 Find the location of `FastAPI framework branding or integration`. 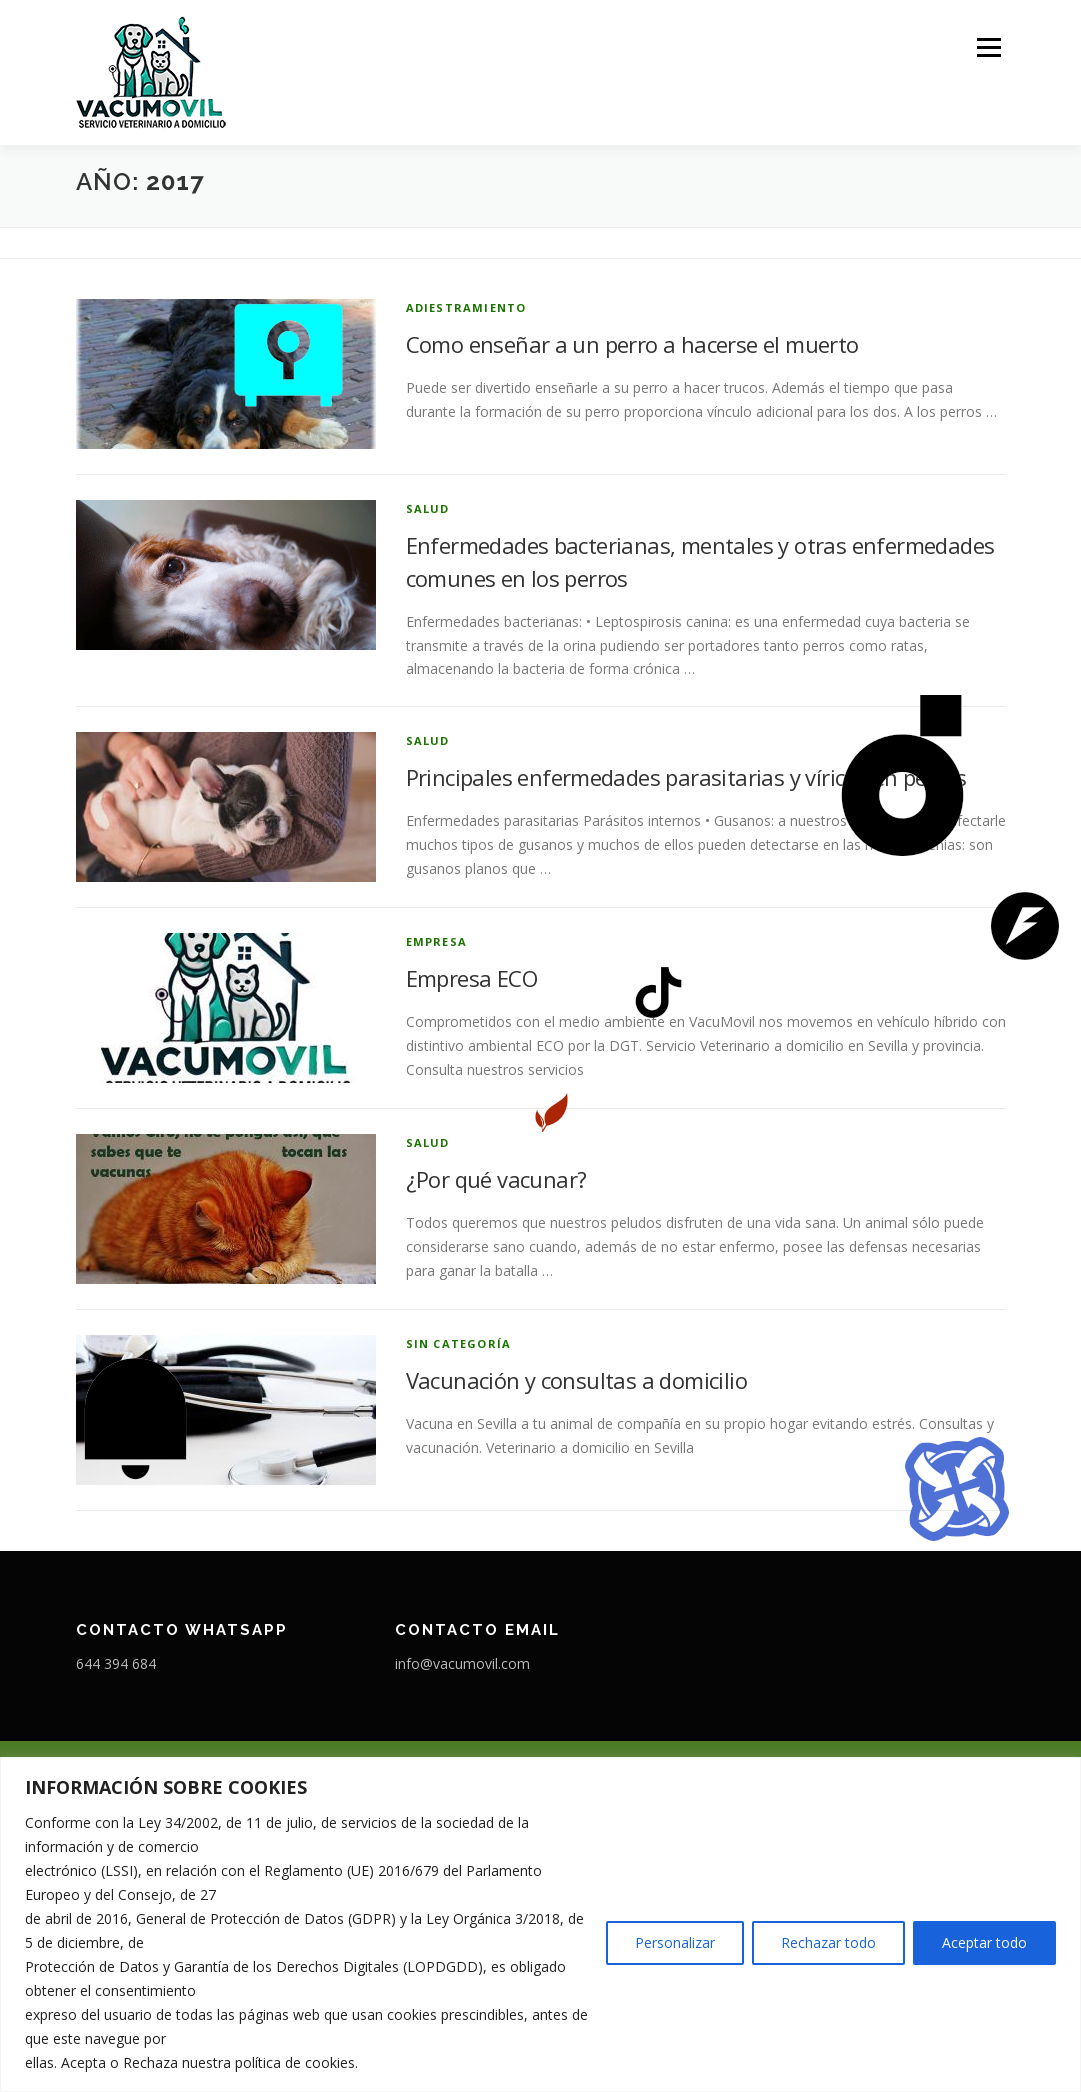

FastAPI framework branding or integration is located at coordinates (1025, 926).